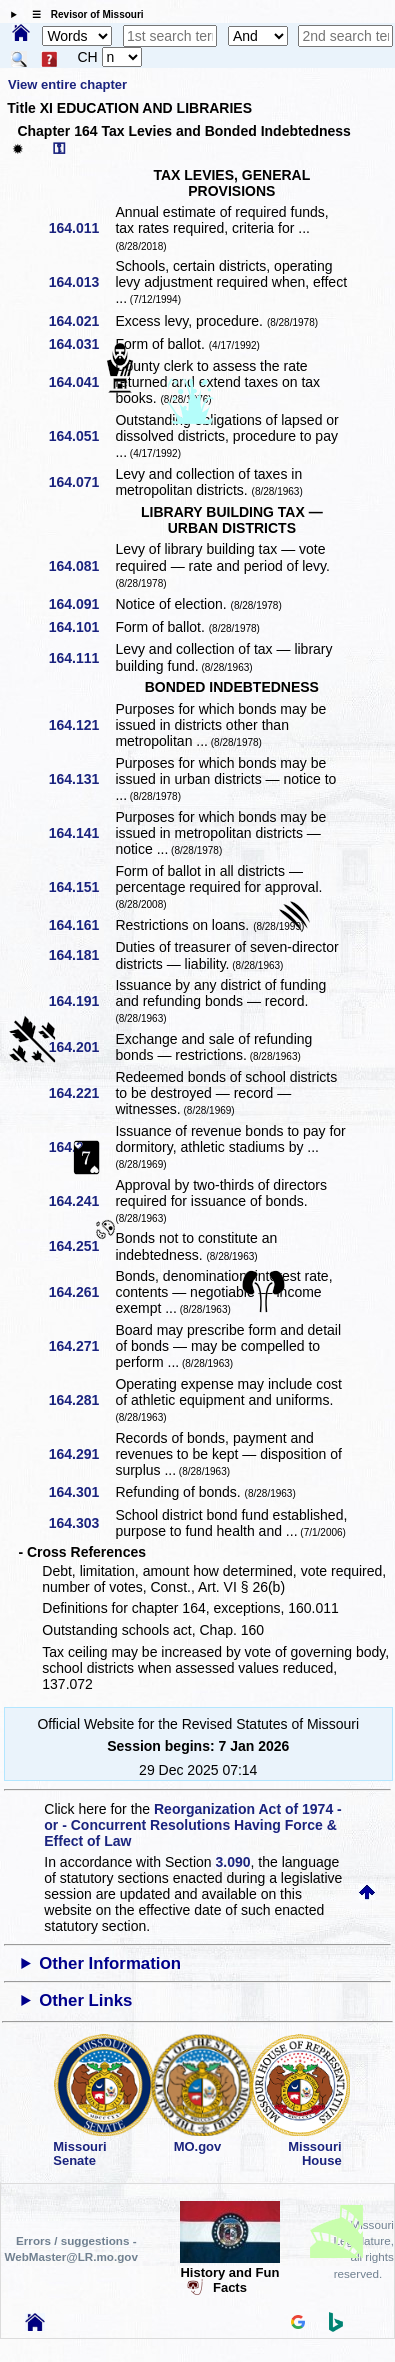 Image resolution: width=395 pixels, height=2362 pixels. Describe the element at coordinates (263, 1291) in the screenshot. I see `view kidney health information` at that location.